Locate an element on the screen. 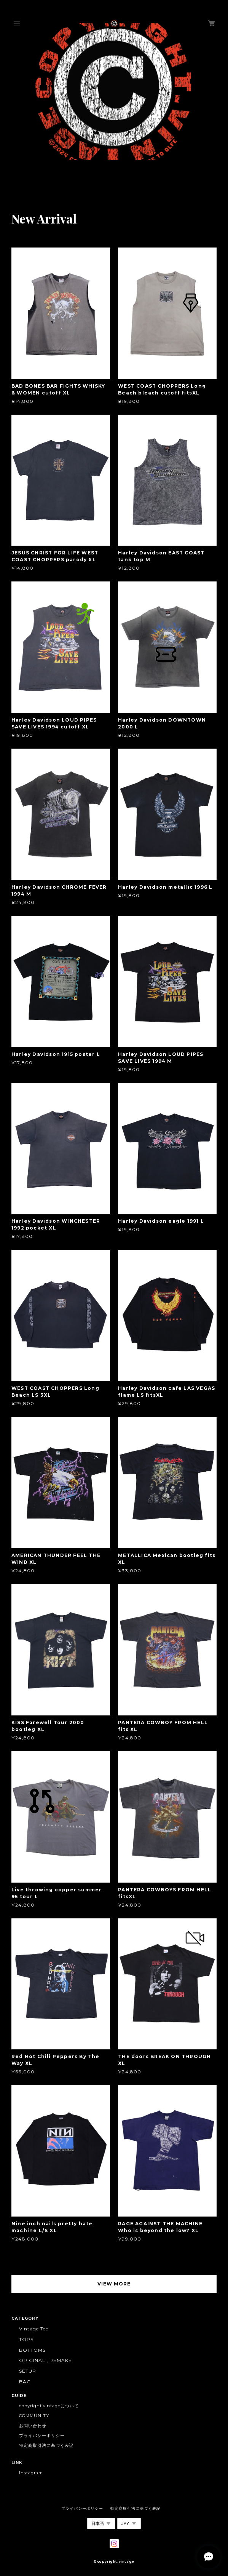 This screenshot has height=2576, width=228. remove a ticket from your collection is located at coordinates (166, 654).